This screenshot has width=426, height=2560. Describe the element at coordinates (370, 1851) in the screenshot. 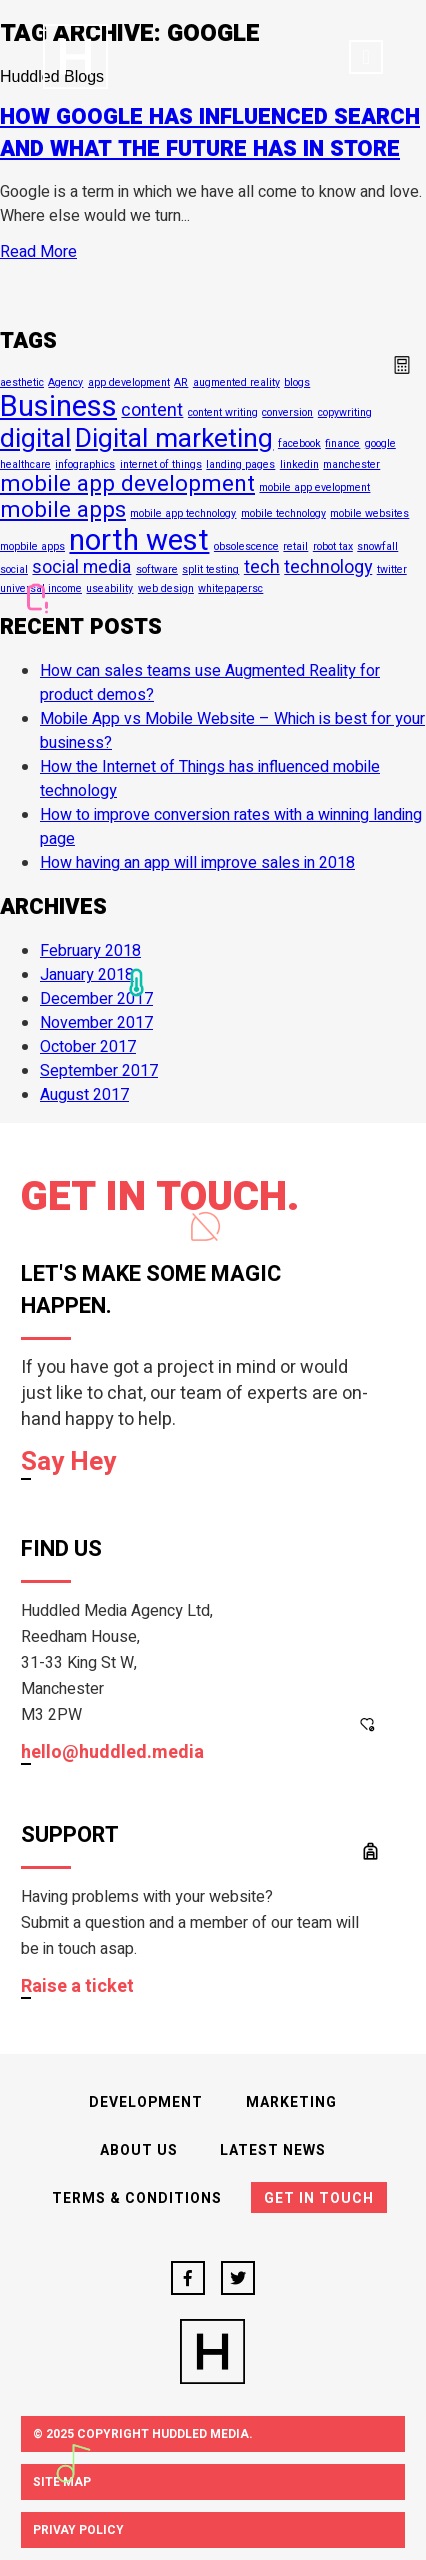

I see `access your inventory or stored items` at that location.